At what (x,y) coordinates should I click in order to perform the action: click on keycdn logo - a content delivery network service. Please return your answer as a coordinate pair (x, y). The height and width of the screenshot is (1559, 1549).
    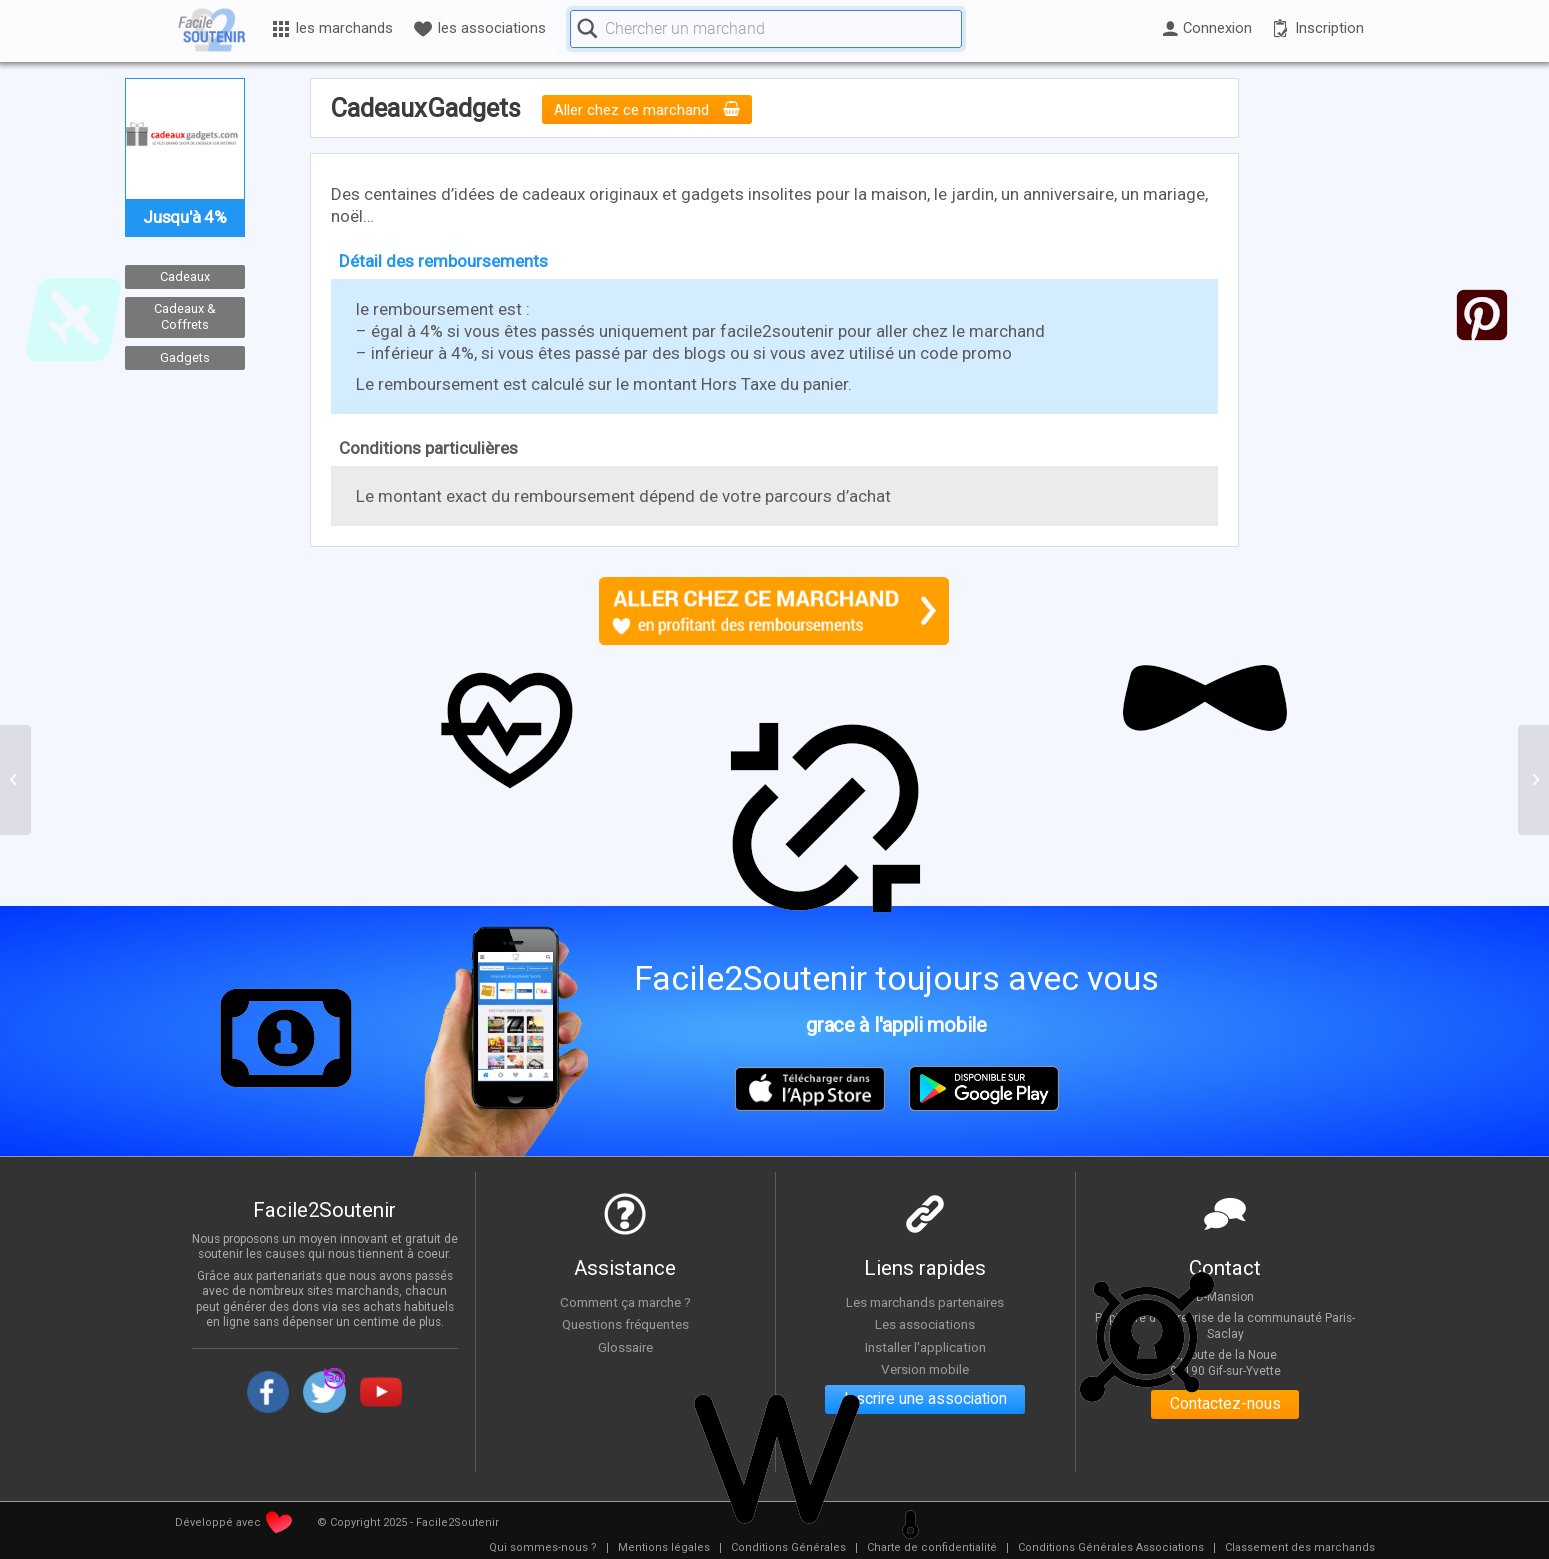
    Looking at the image, I should click on (1147, 1337).